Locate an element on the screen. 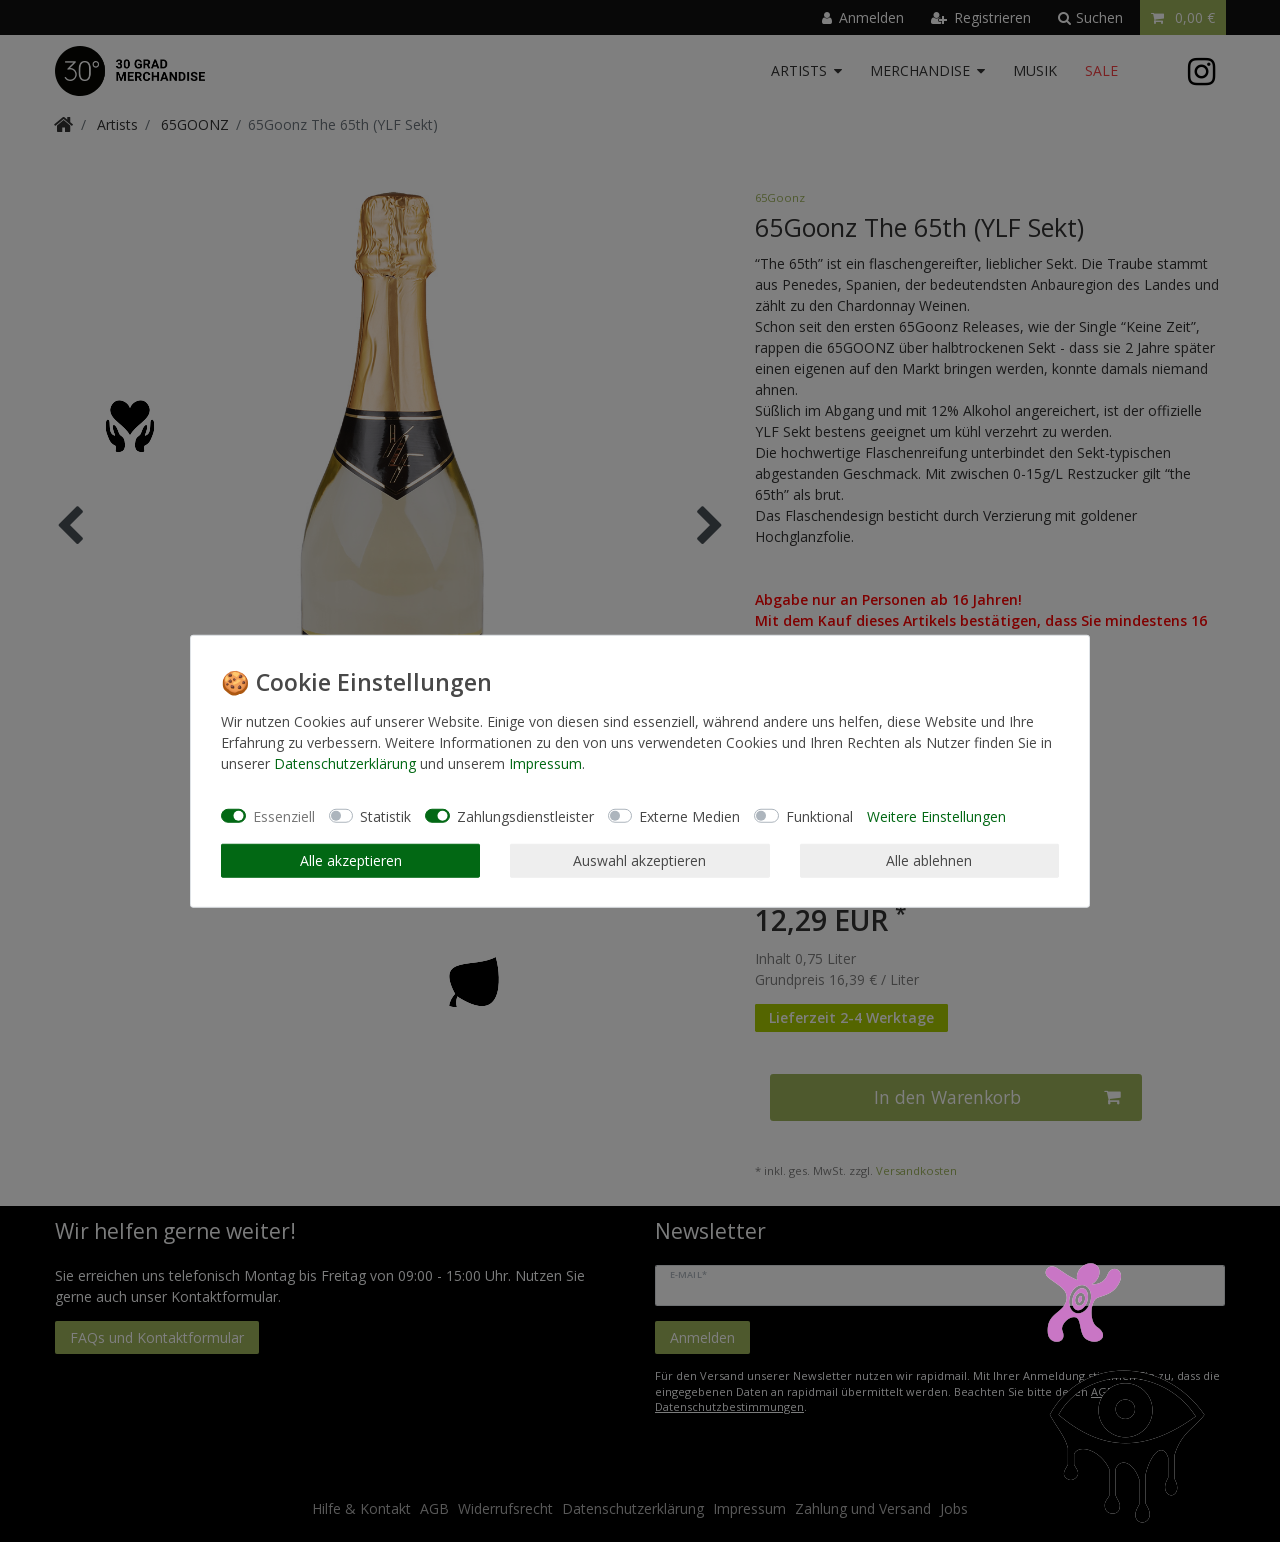 This screenshot has width=1280, height=1542. add to favorites or wishlist is located at coordinates (130, 426).